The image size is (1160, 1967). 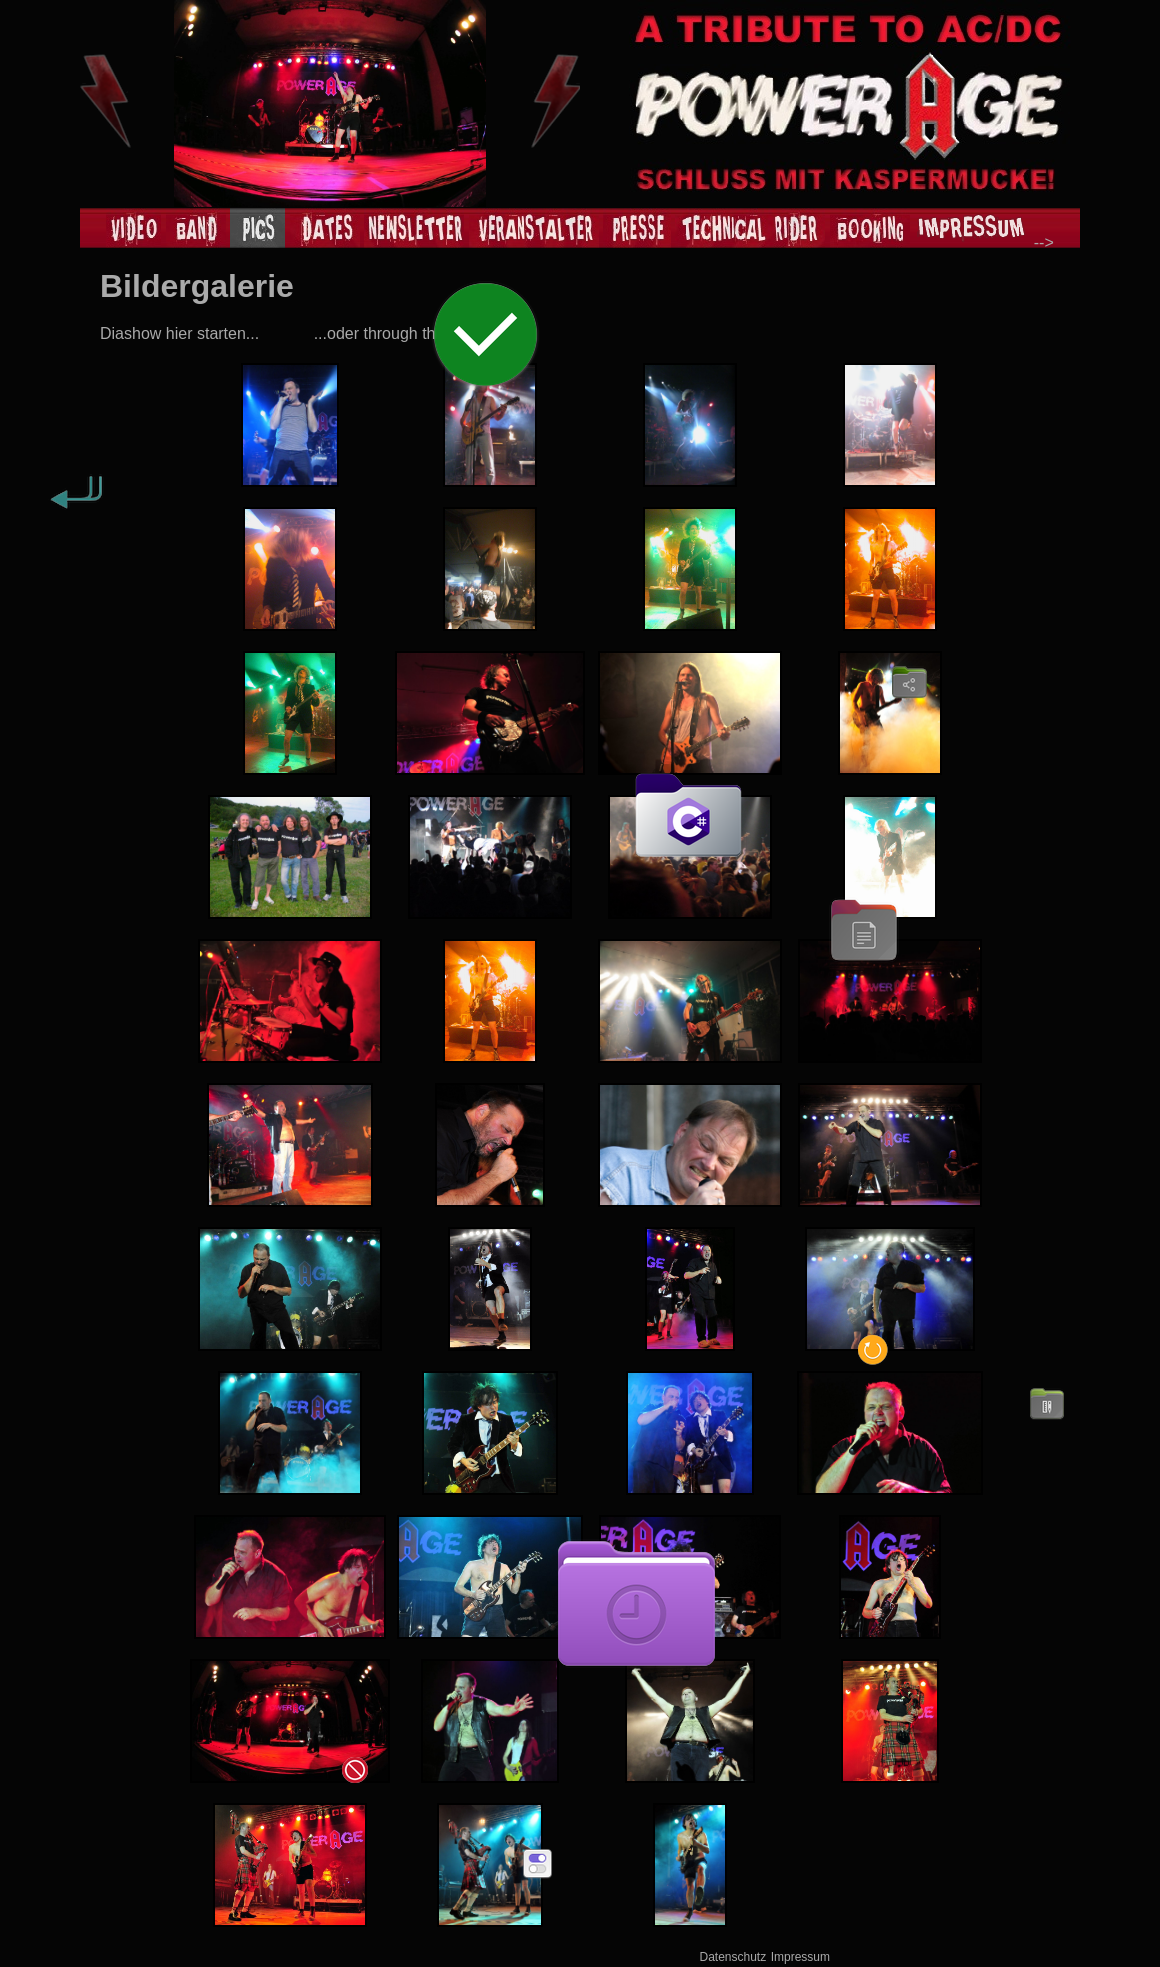 What do you see at coordinates (537, 1863) in the screenshot?
I see `open gnome tweaks to customize desktop settings` at bounding box center [537, 1863].